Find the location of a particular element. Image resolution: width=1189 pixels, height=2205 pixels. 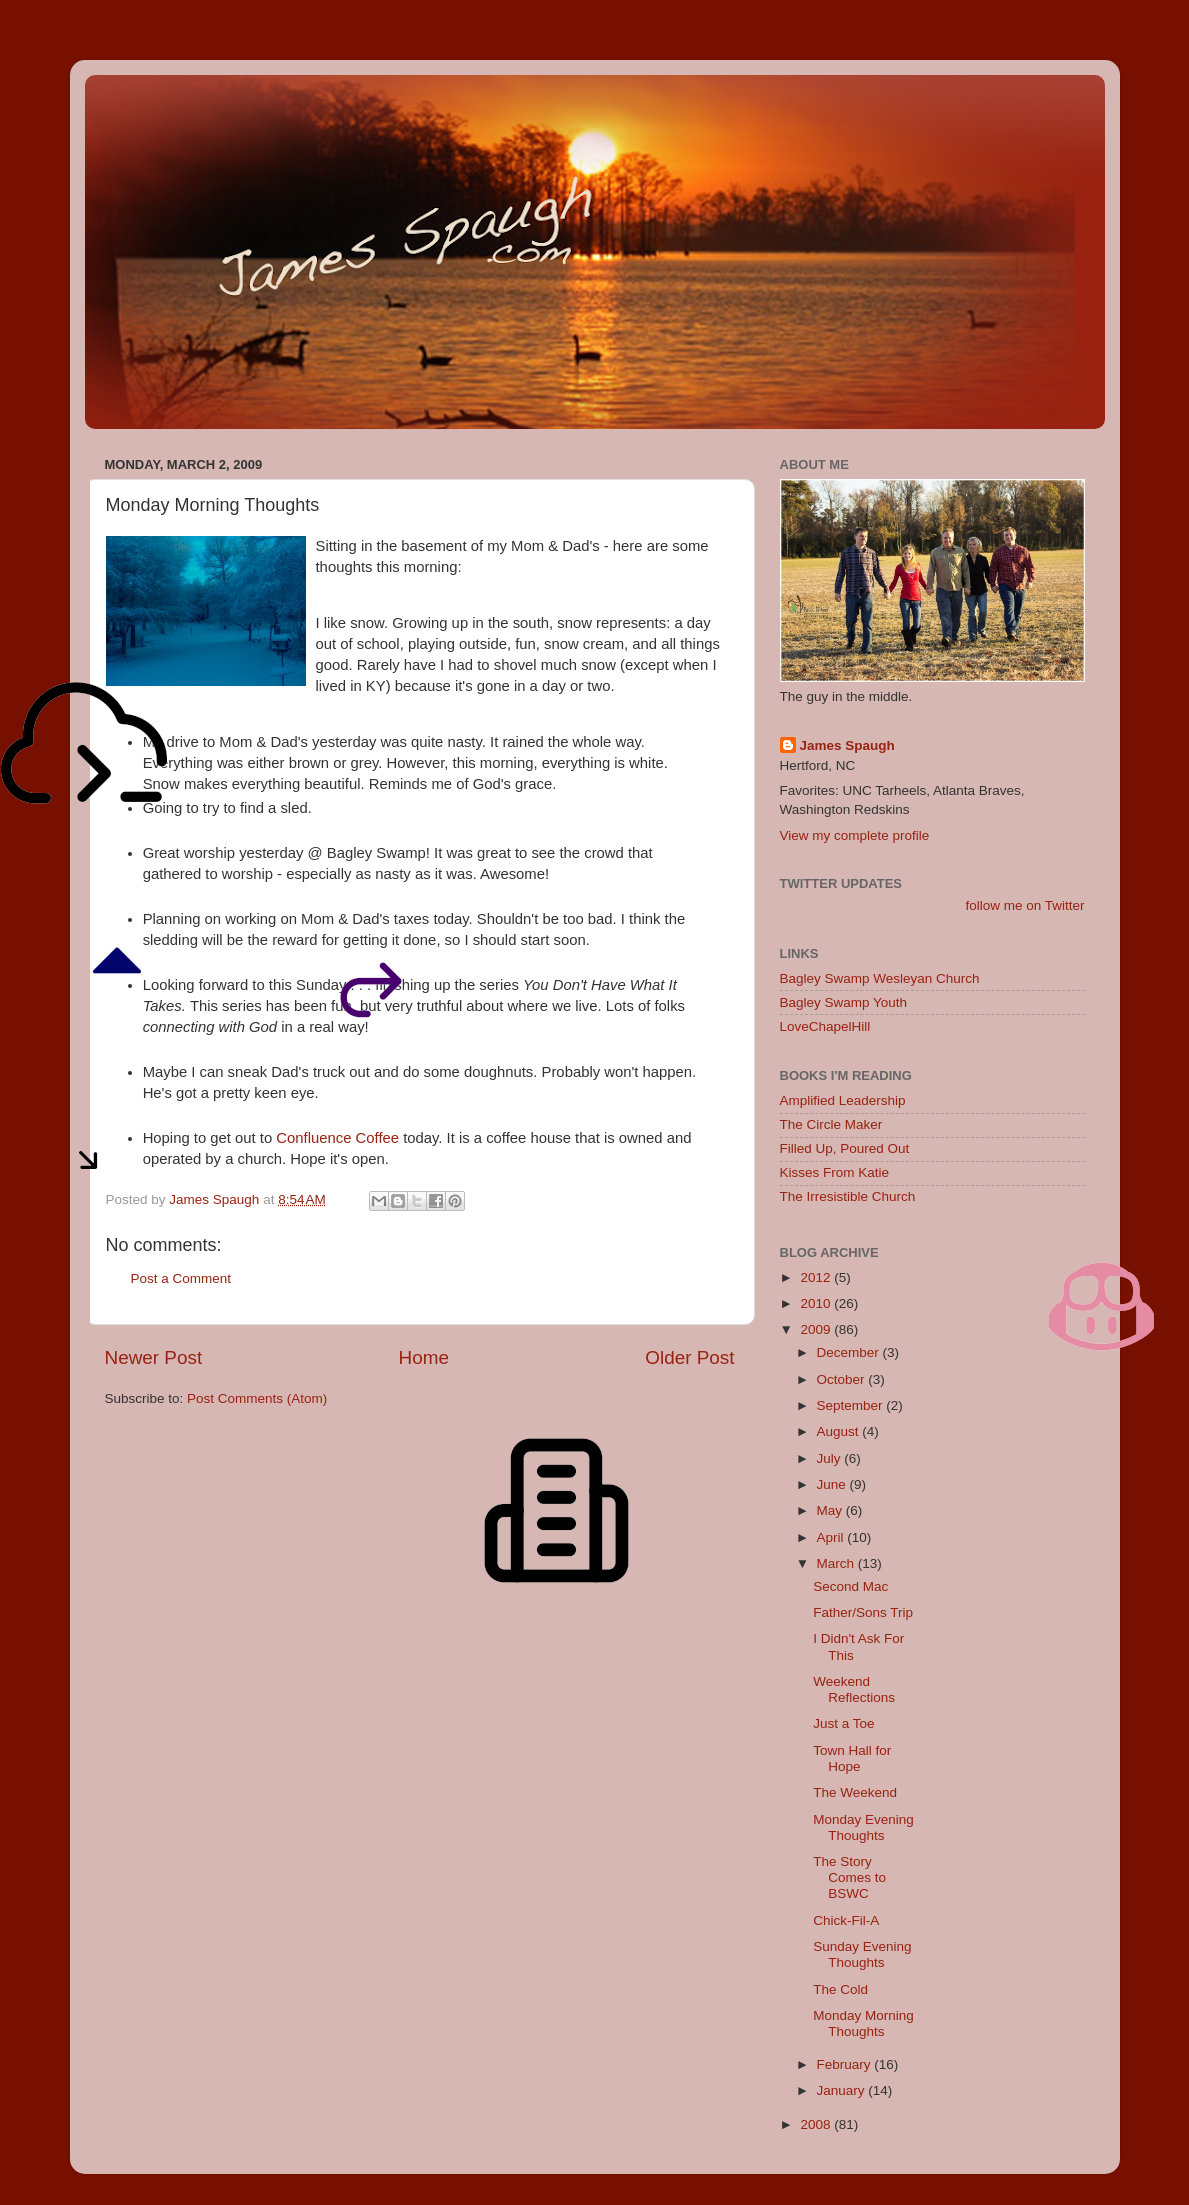

access GitHub Copilot AI assistant is located at coordinates (1101, 1306).